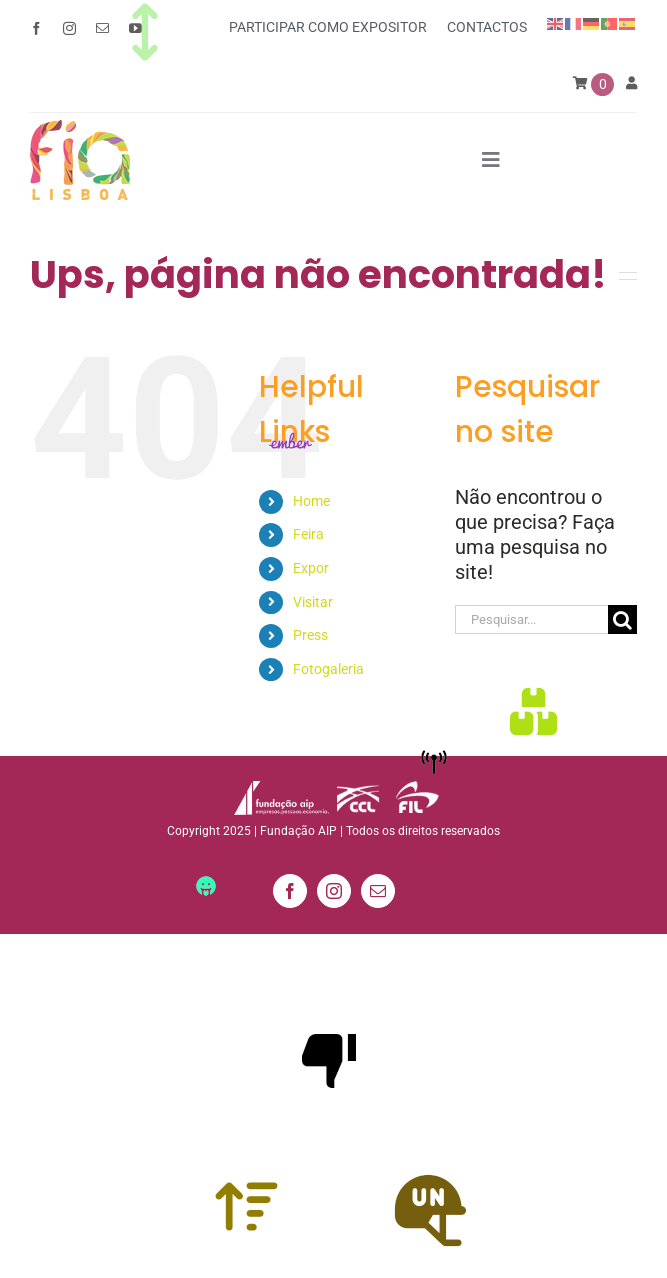  Describe the element at coordinates (329, 1061) in the screenshot. I see `dislike or downvote content` at that location.